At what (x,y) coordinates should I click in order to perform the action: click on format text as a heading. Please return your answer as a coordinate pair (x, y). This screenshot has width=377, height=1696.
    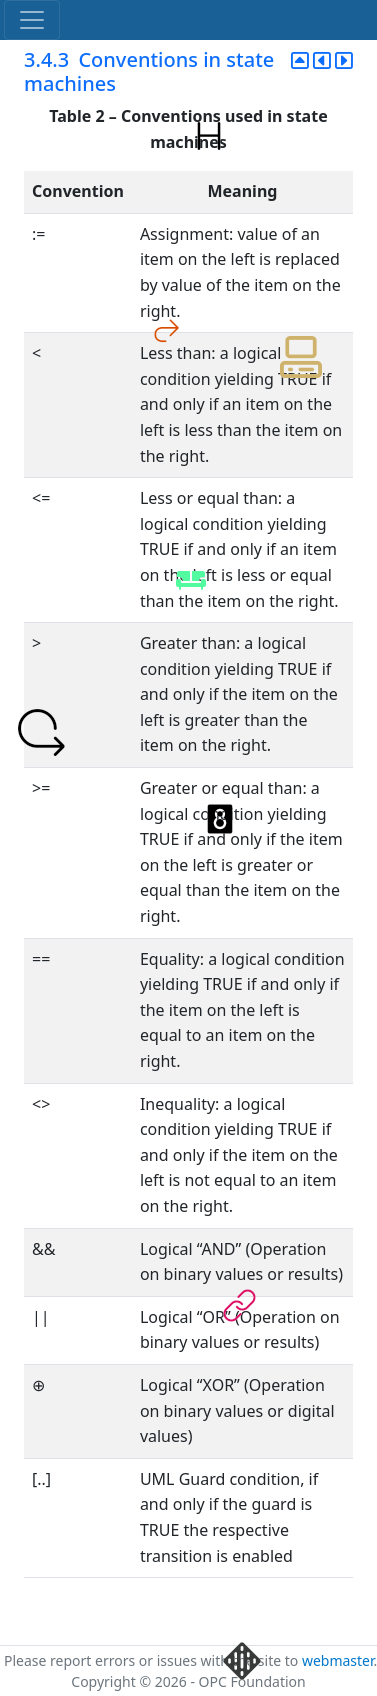
    Looking at the image, I should click on (209, 136).